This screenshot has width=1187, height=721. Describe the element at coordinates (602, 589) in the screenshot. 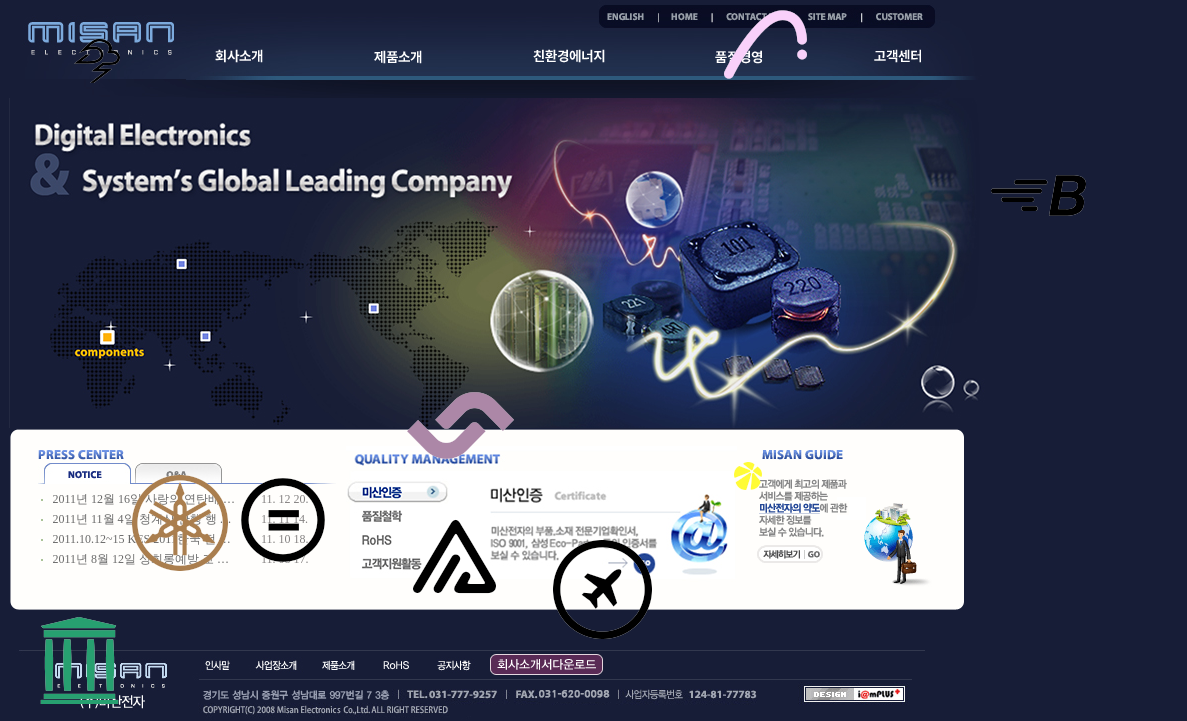

I see `cockpit server management application logo` at that location.